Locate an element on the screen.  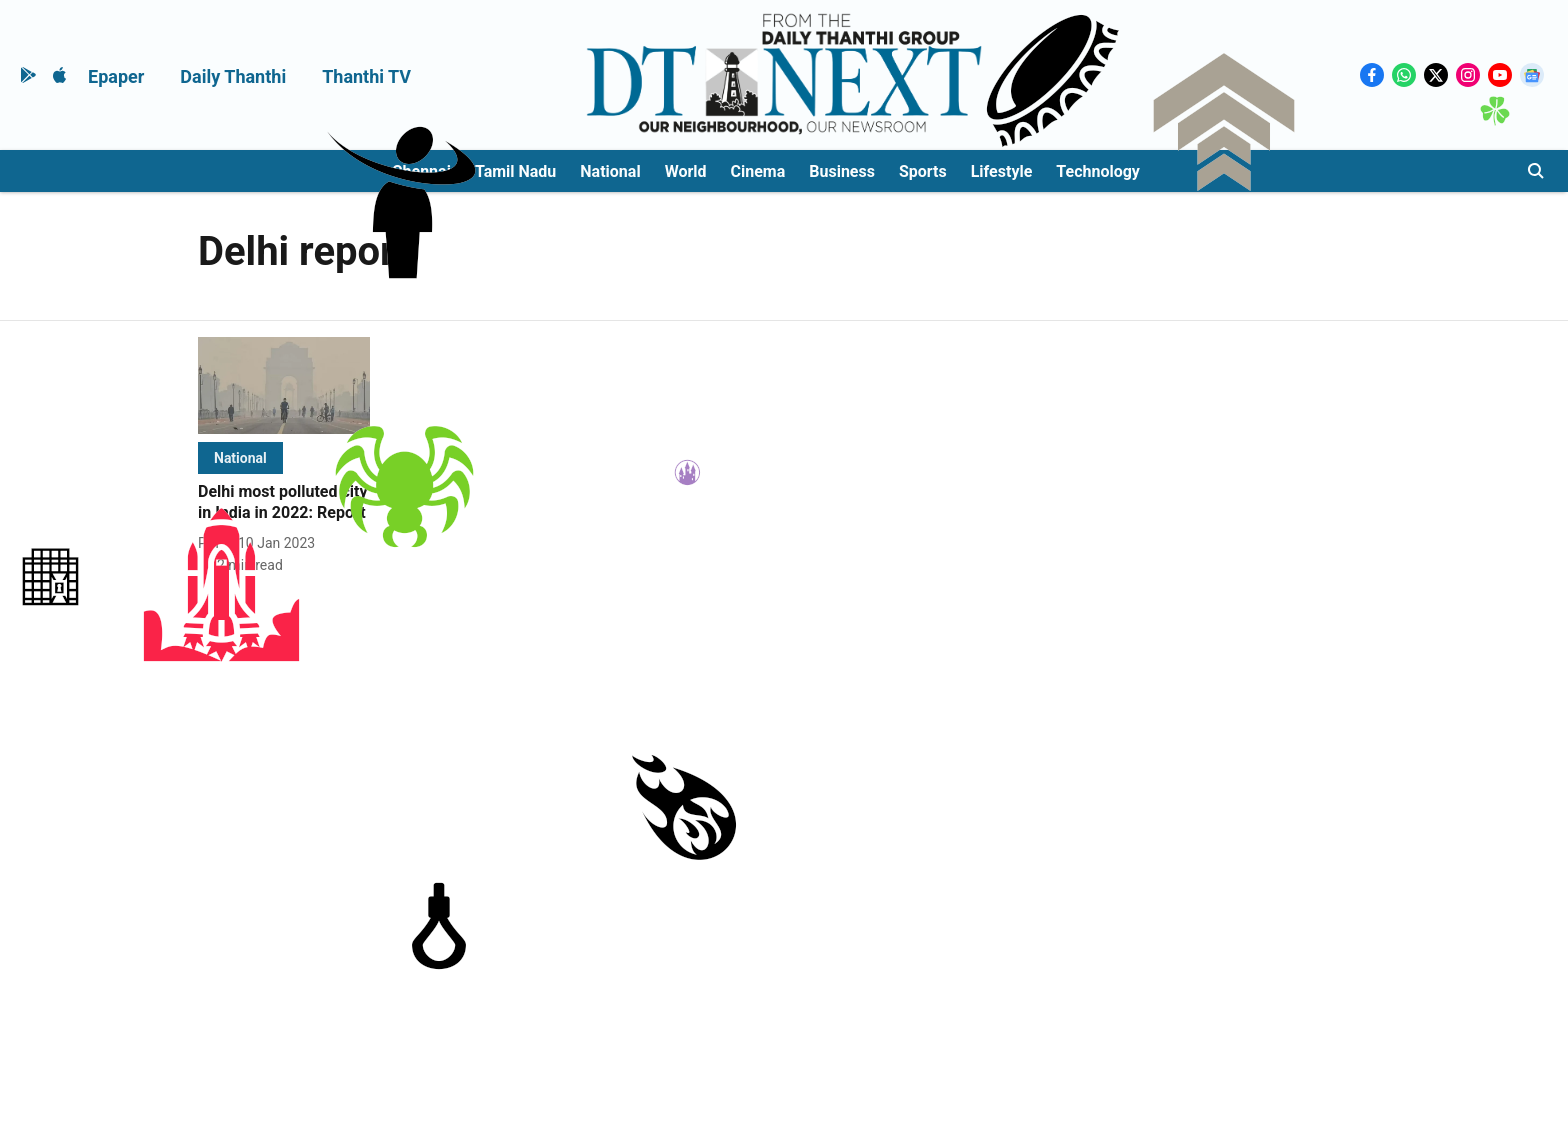
indicates Irish or St. Patrick's Day themed content is located at coordinates (1495, 111).